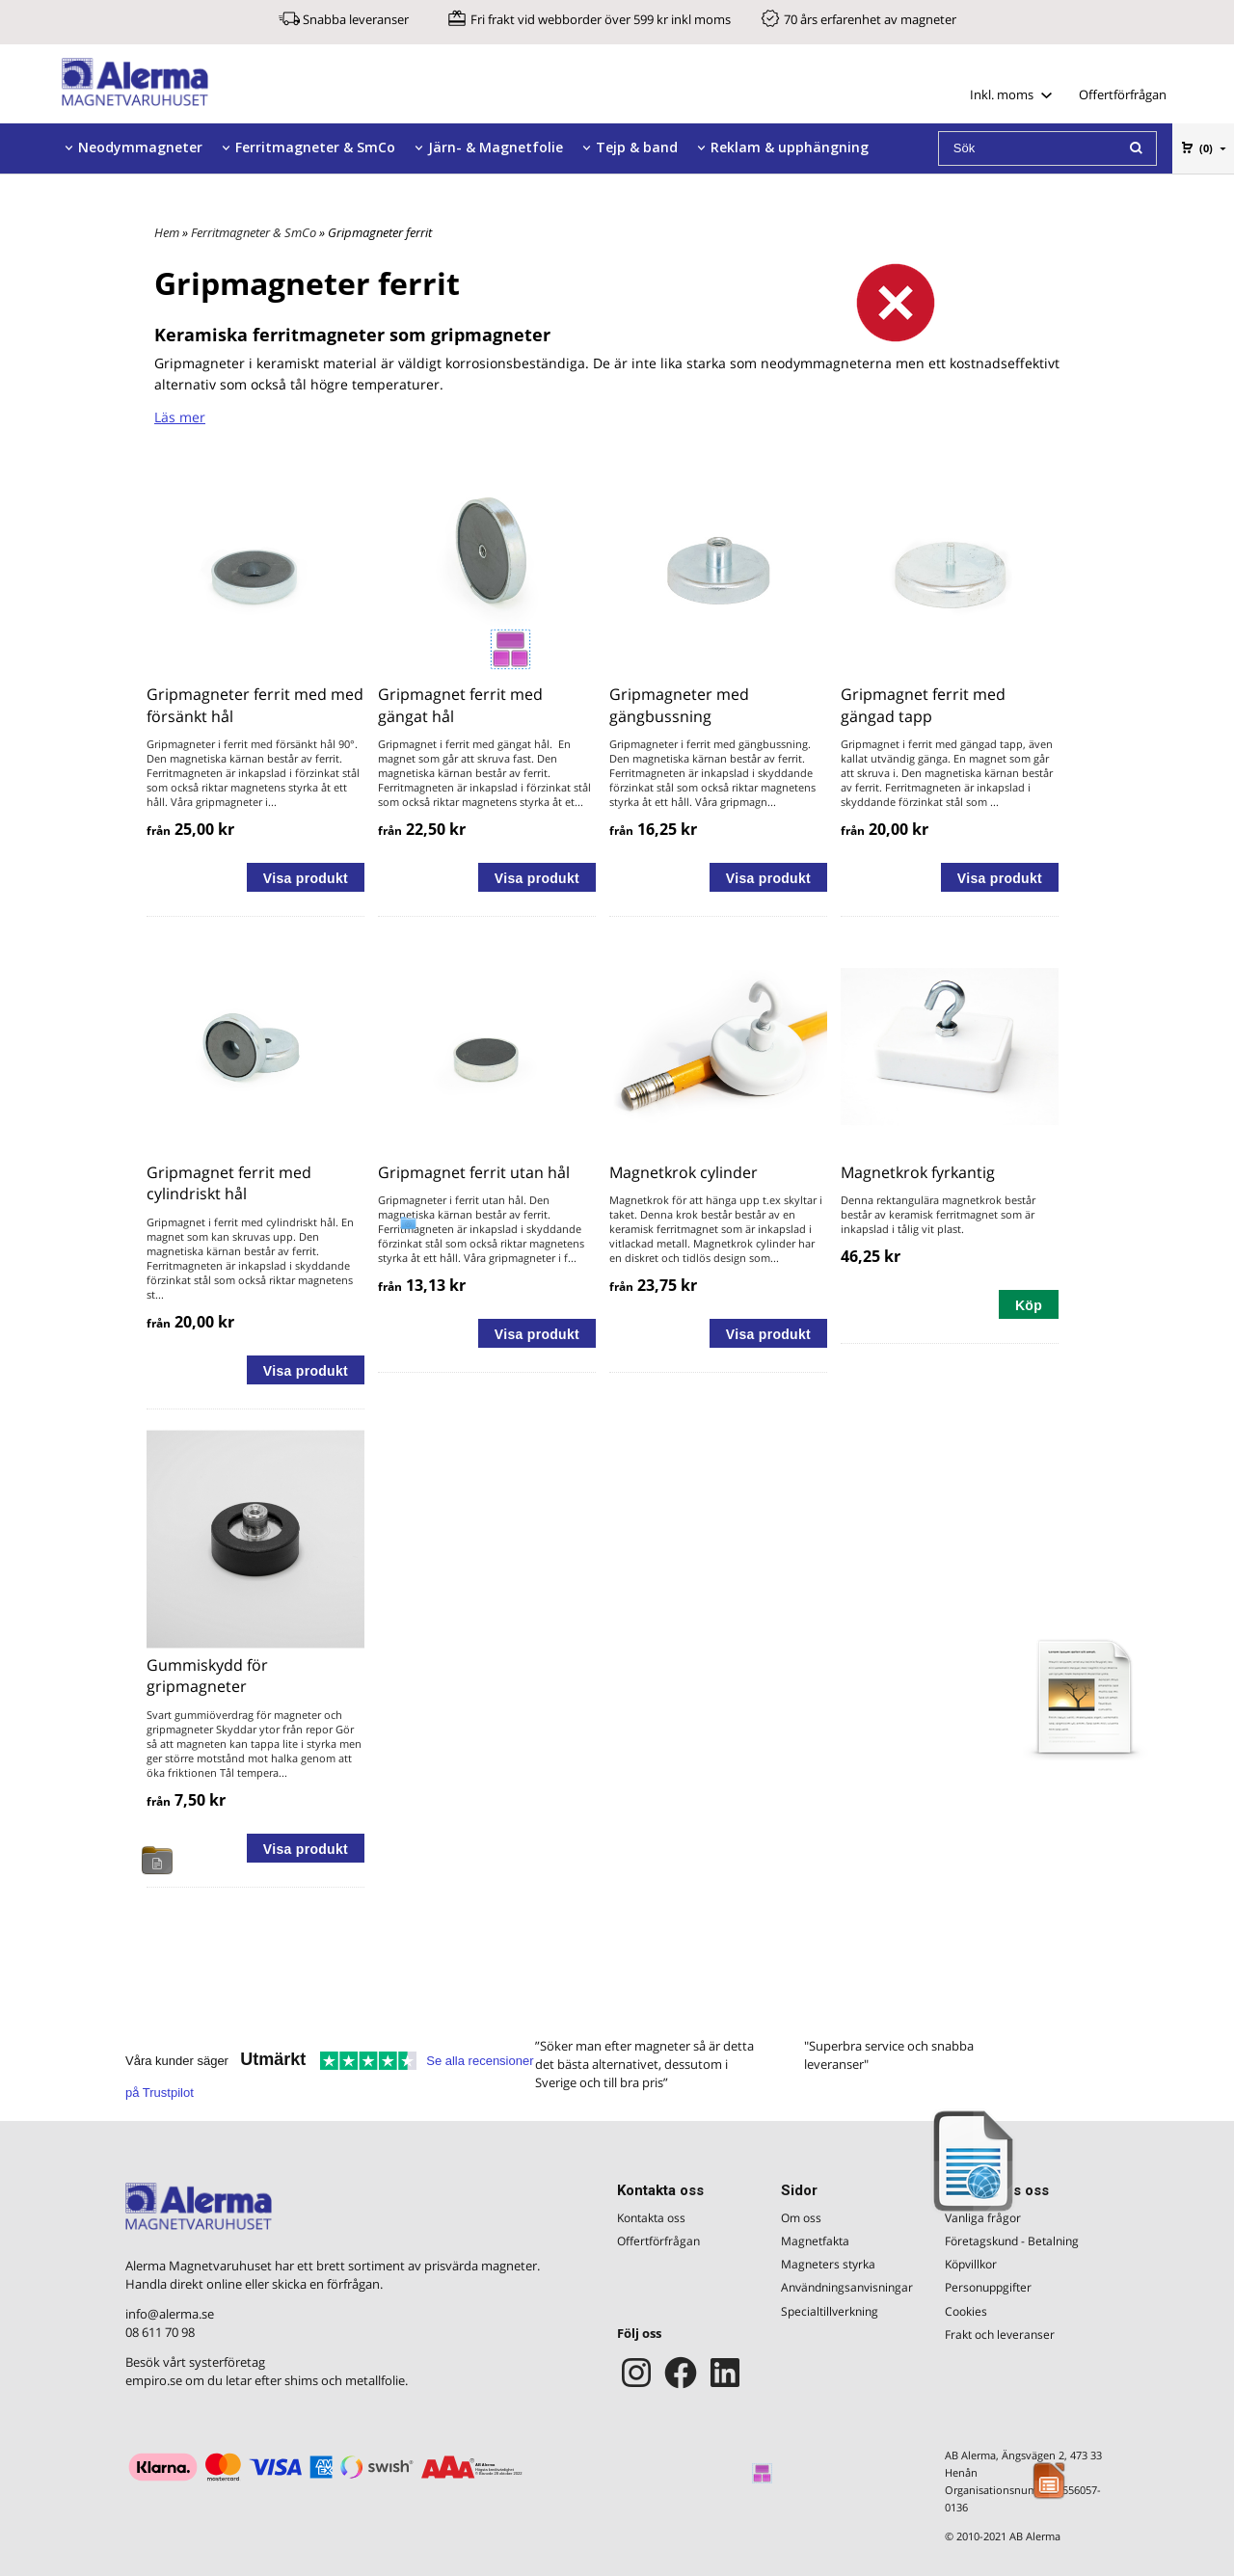 This screenshot has height=2576, width=1234. I want to click on select all items in the current view, so click(762, 2473).